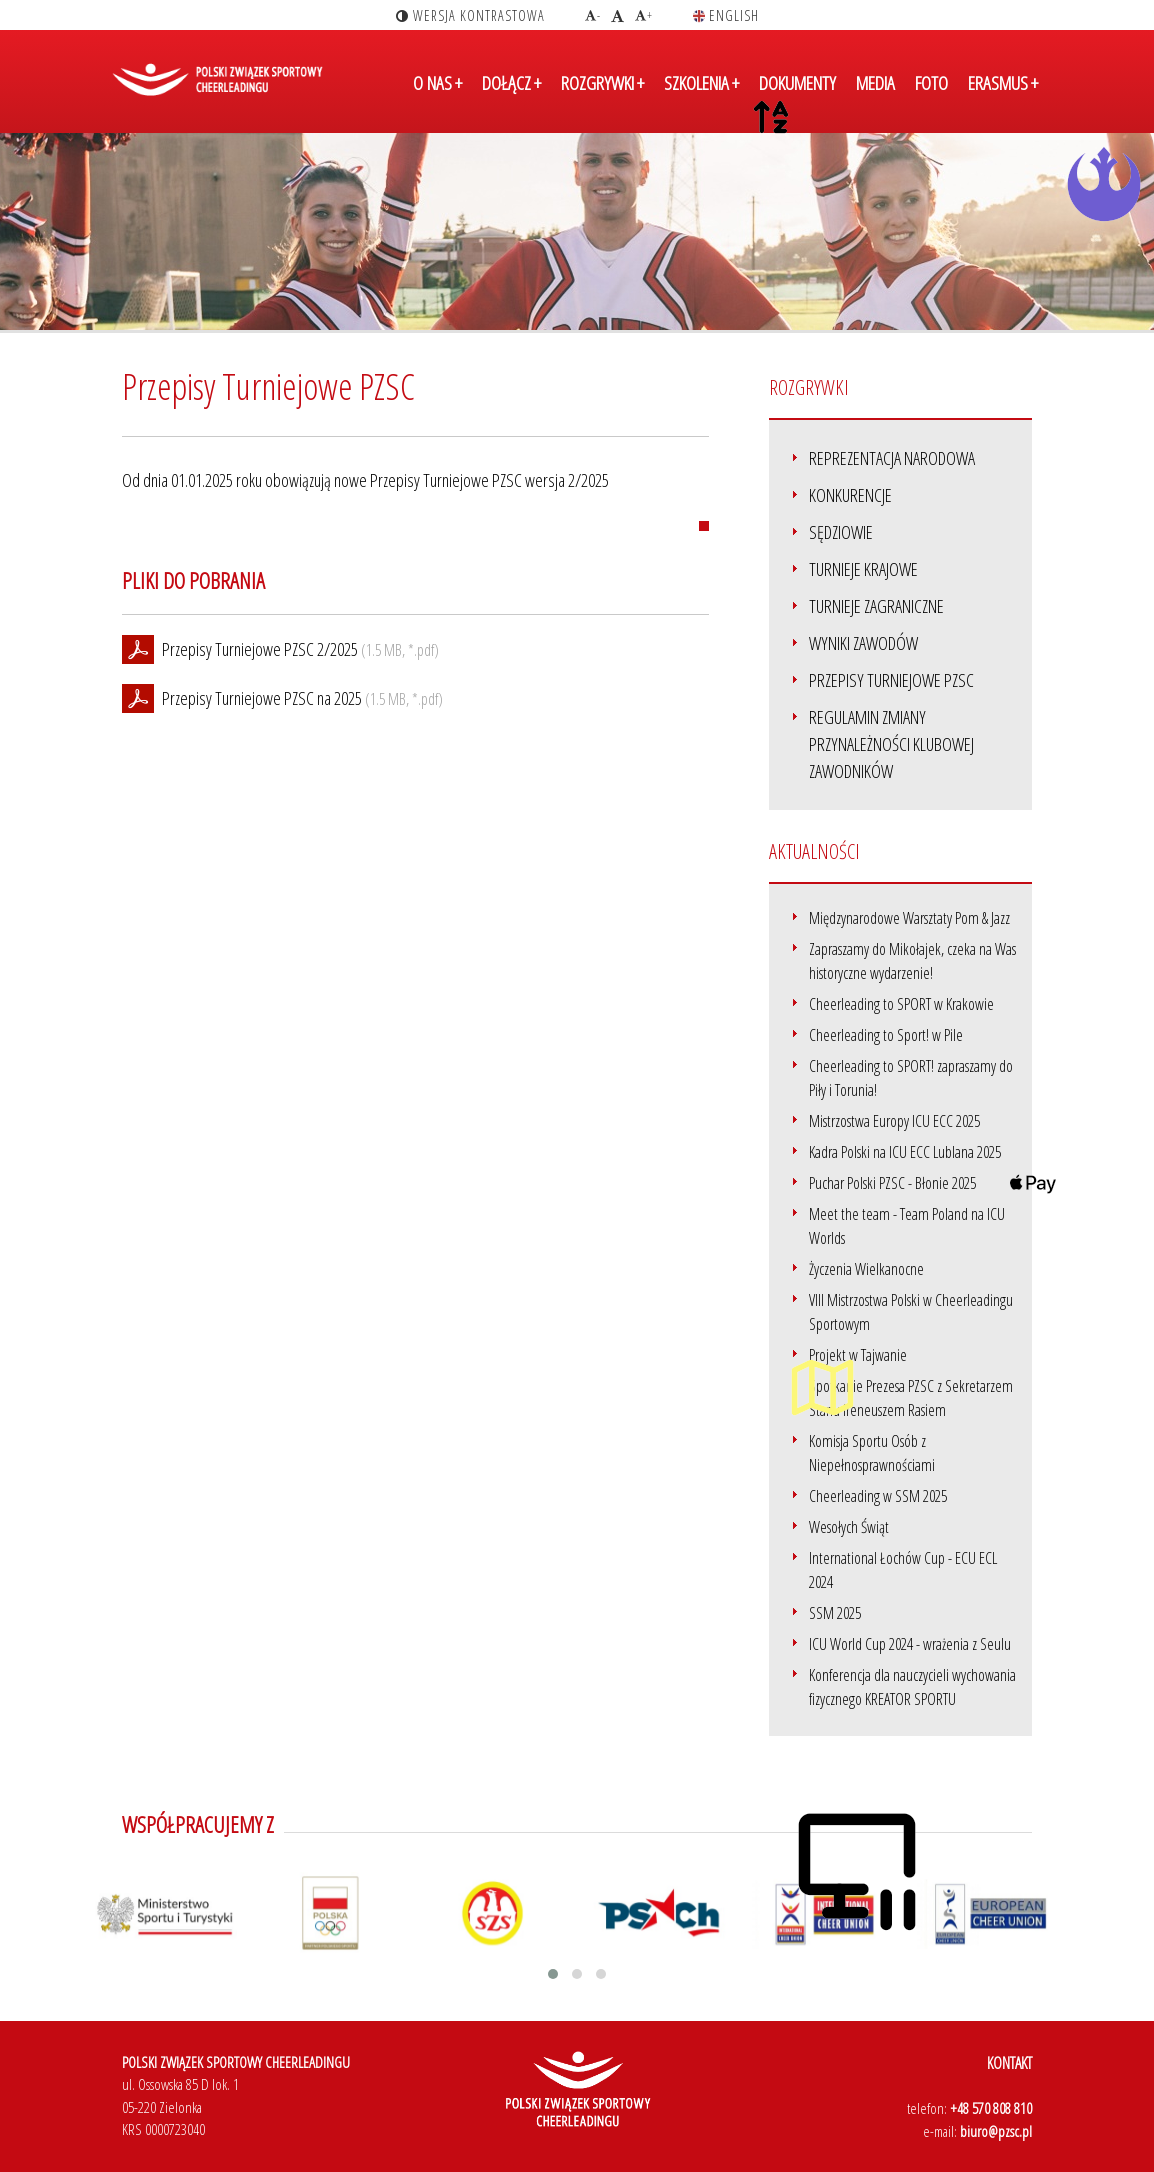 Image resolution: width=1154 pixels, height=2172 pixels. Describe the element at coordinates (771, 117) in the screenshot. I see `sort items alphabetically in ascending order (A to Z)` at that location.